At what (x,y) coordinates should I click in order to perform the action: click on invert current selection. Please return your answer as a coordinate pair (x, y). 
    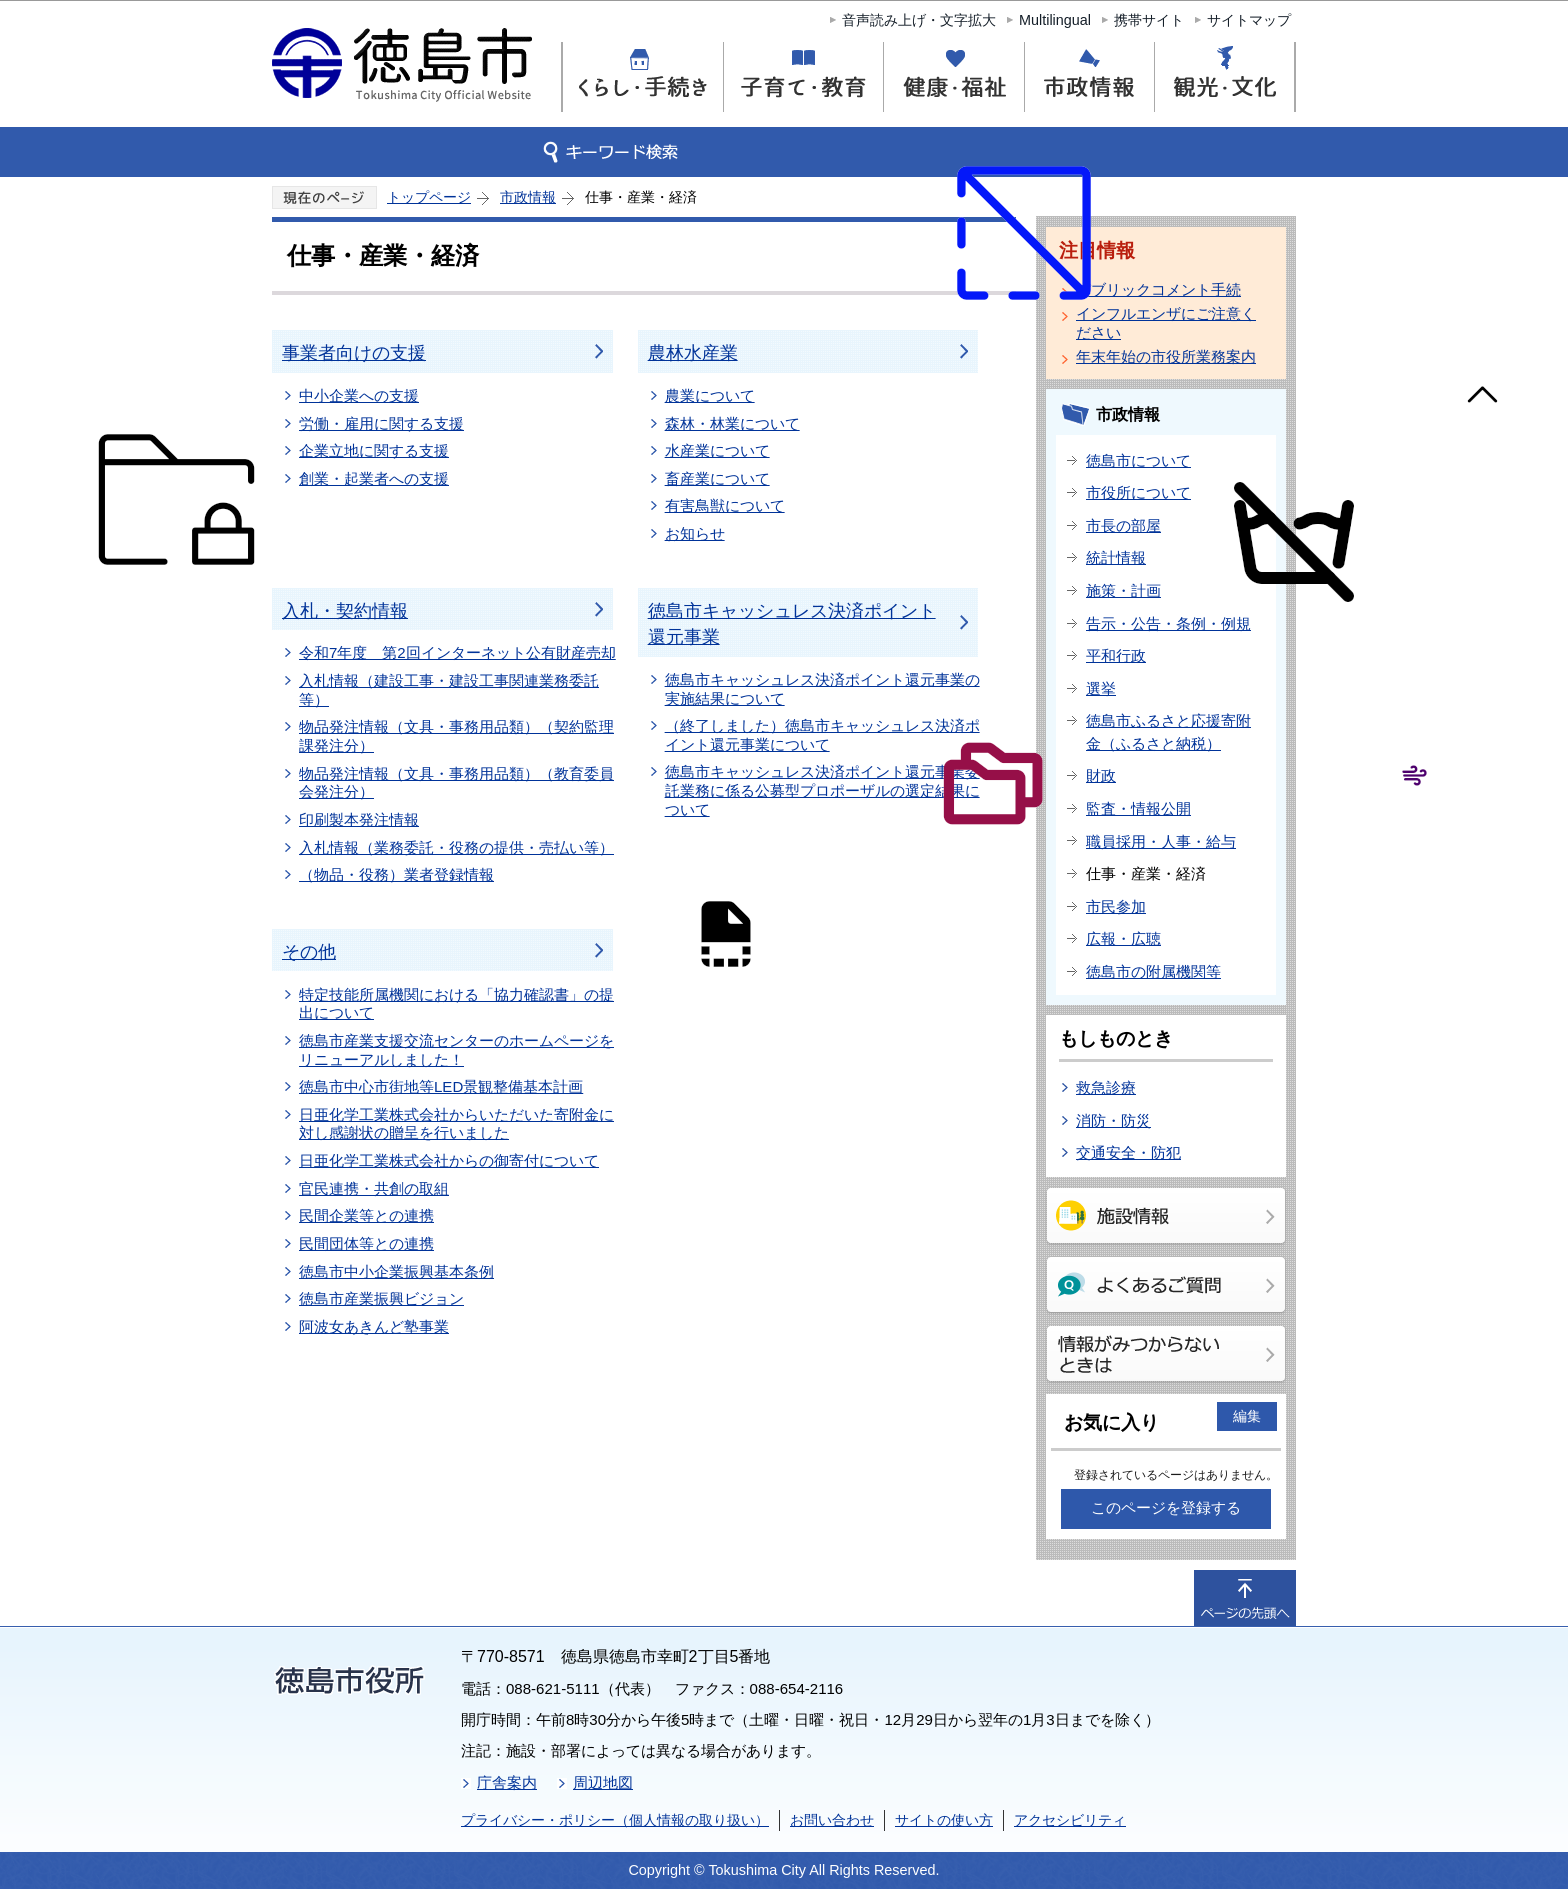
    Looking at the image, I should click on (1024, 233).